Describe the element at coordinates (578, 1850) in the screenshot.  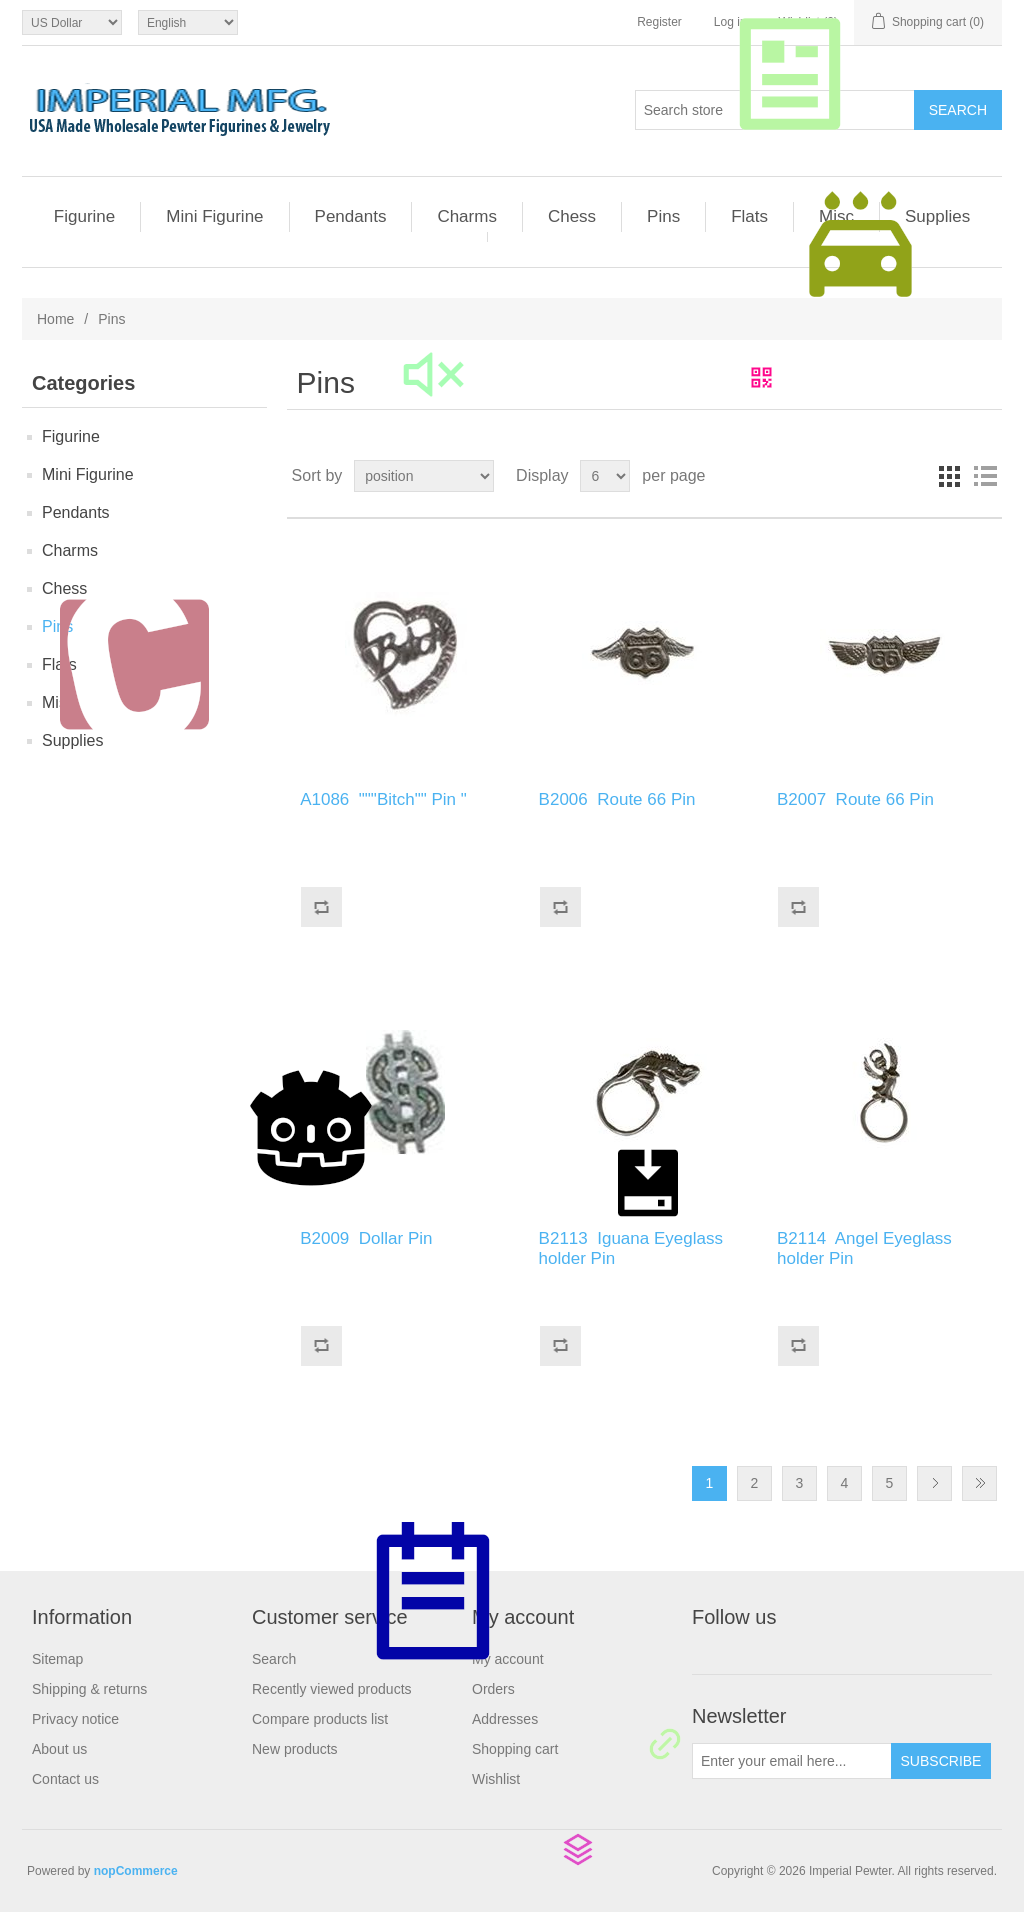
I see `view stacked layers or content` at that location.